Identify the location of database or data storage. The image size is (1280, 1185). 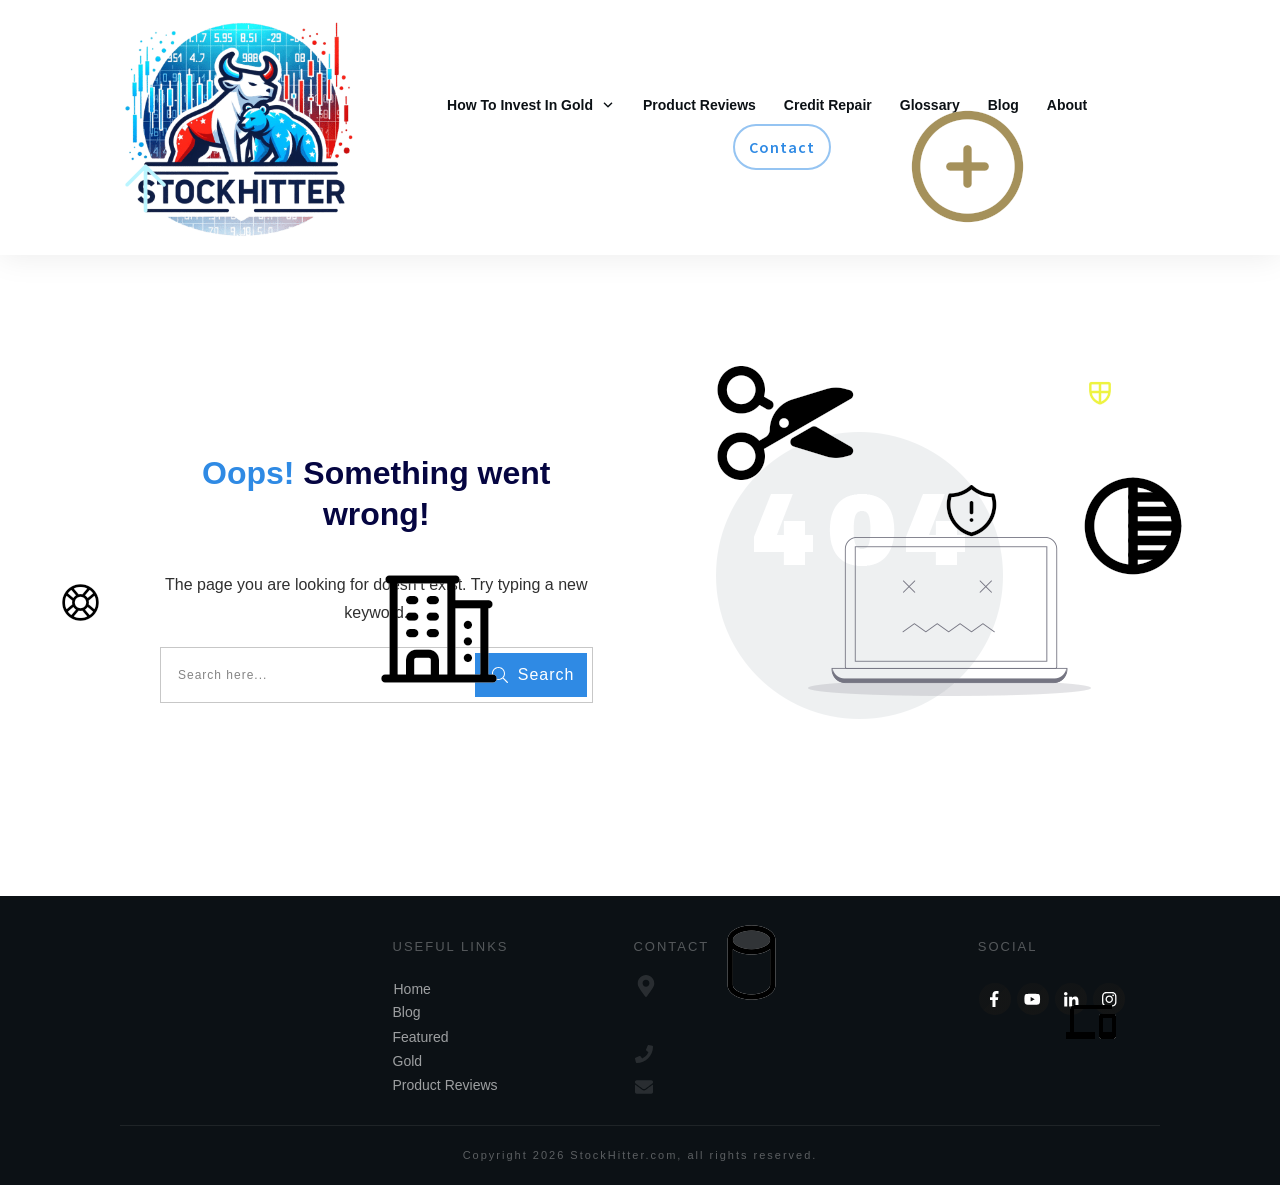
(751, 962).